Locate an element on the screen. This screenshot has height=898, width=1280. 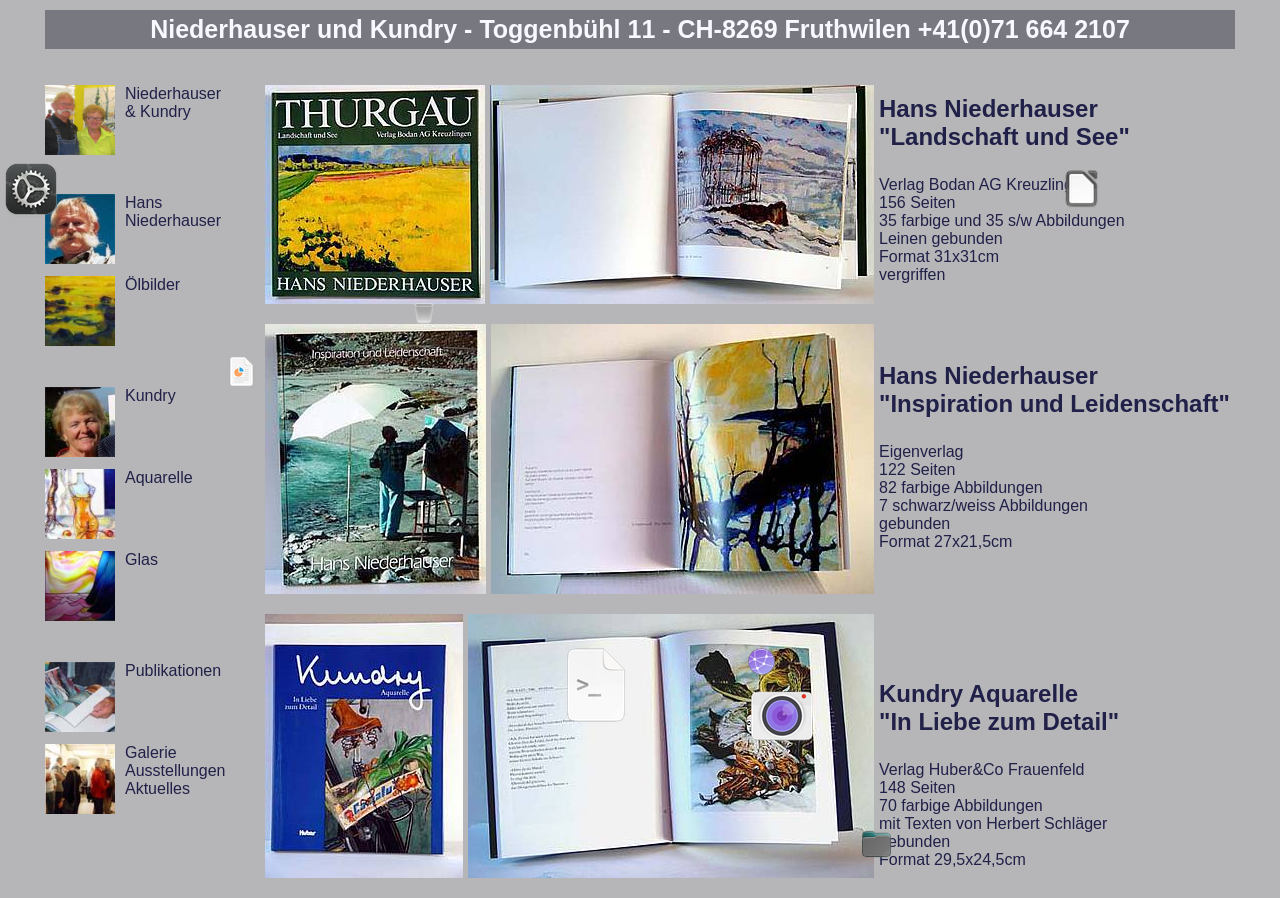
open libreoffice start center is located at coordinates (1081, 188).